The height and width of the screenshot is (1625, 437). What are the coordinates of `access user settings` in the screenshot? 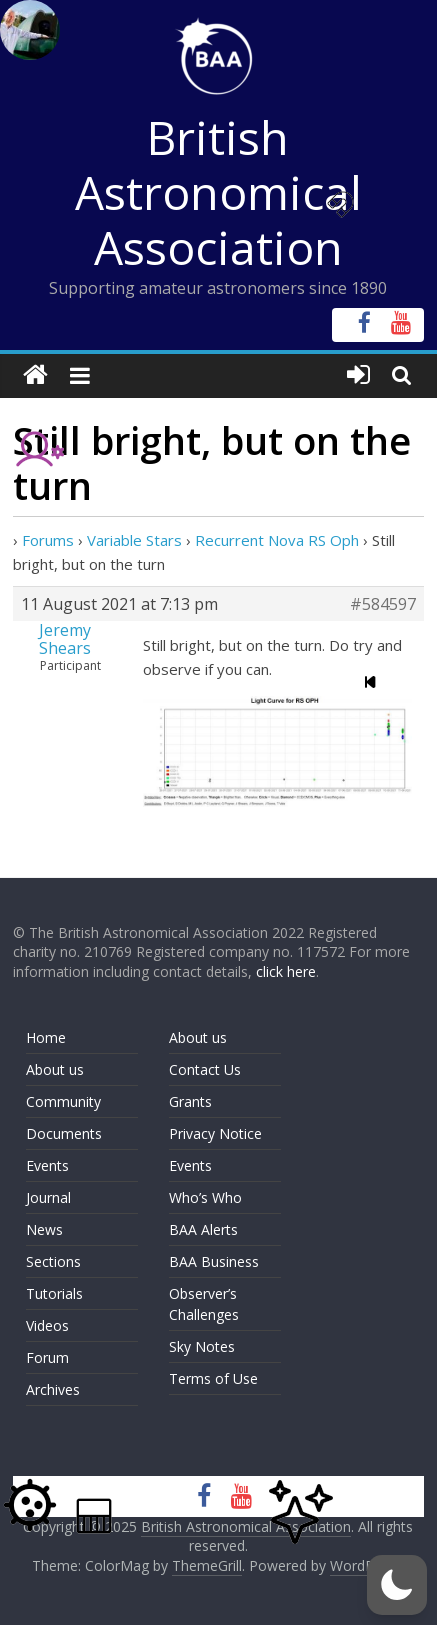 It's located at (38, 450).